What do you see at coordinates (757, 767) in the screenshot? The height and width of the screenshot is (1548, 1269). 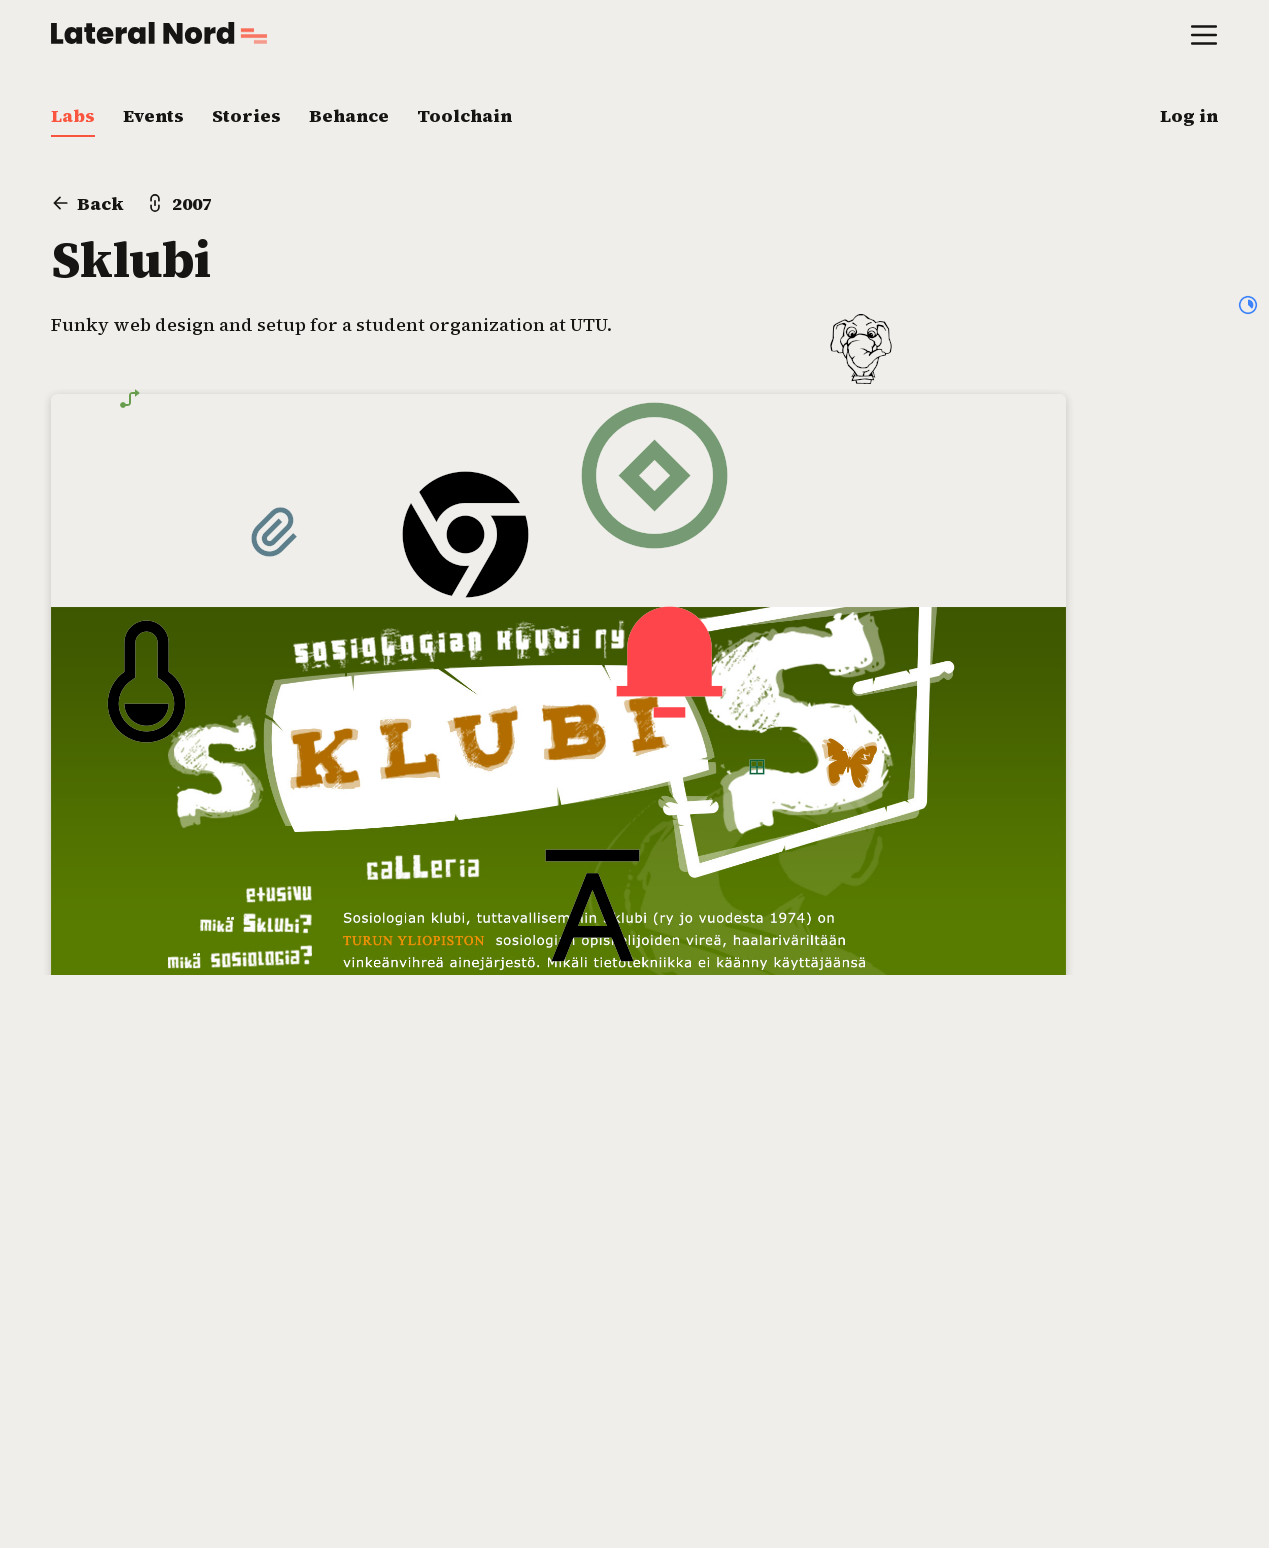 I see `sign in with Microsoft account` at bounding box center [757, 767].